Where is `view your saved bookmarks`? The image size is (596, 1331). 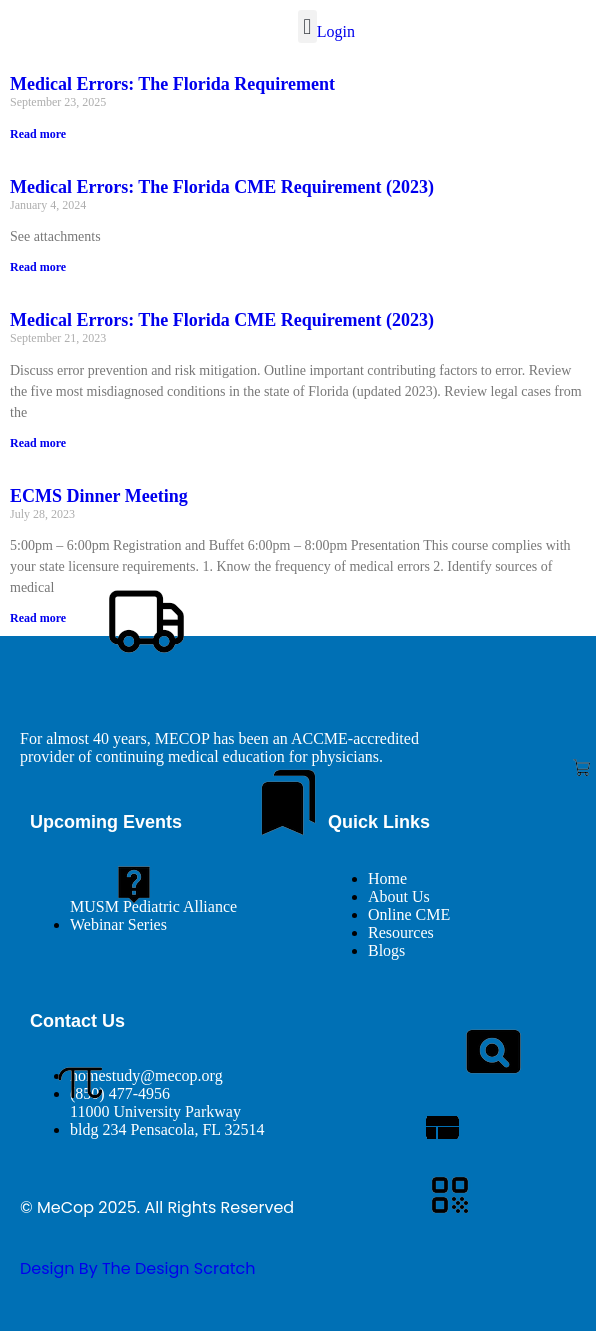 view your saved bookmarks is located at coordinates (288, 802).